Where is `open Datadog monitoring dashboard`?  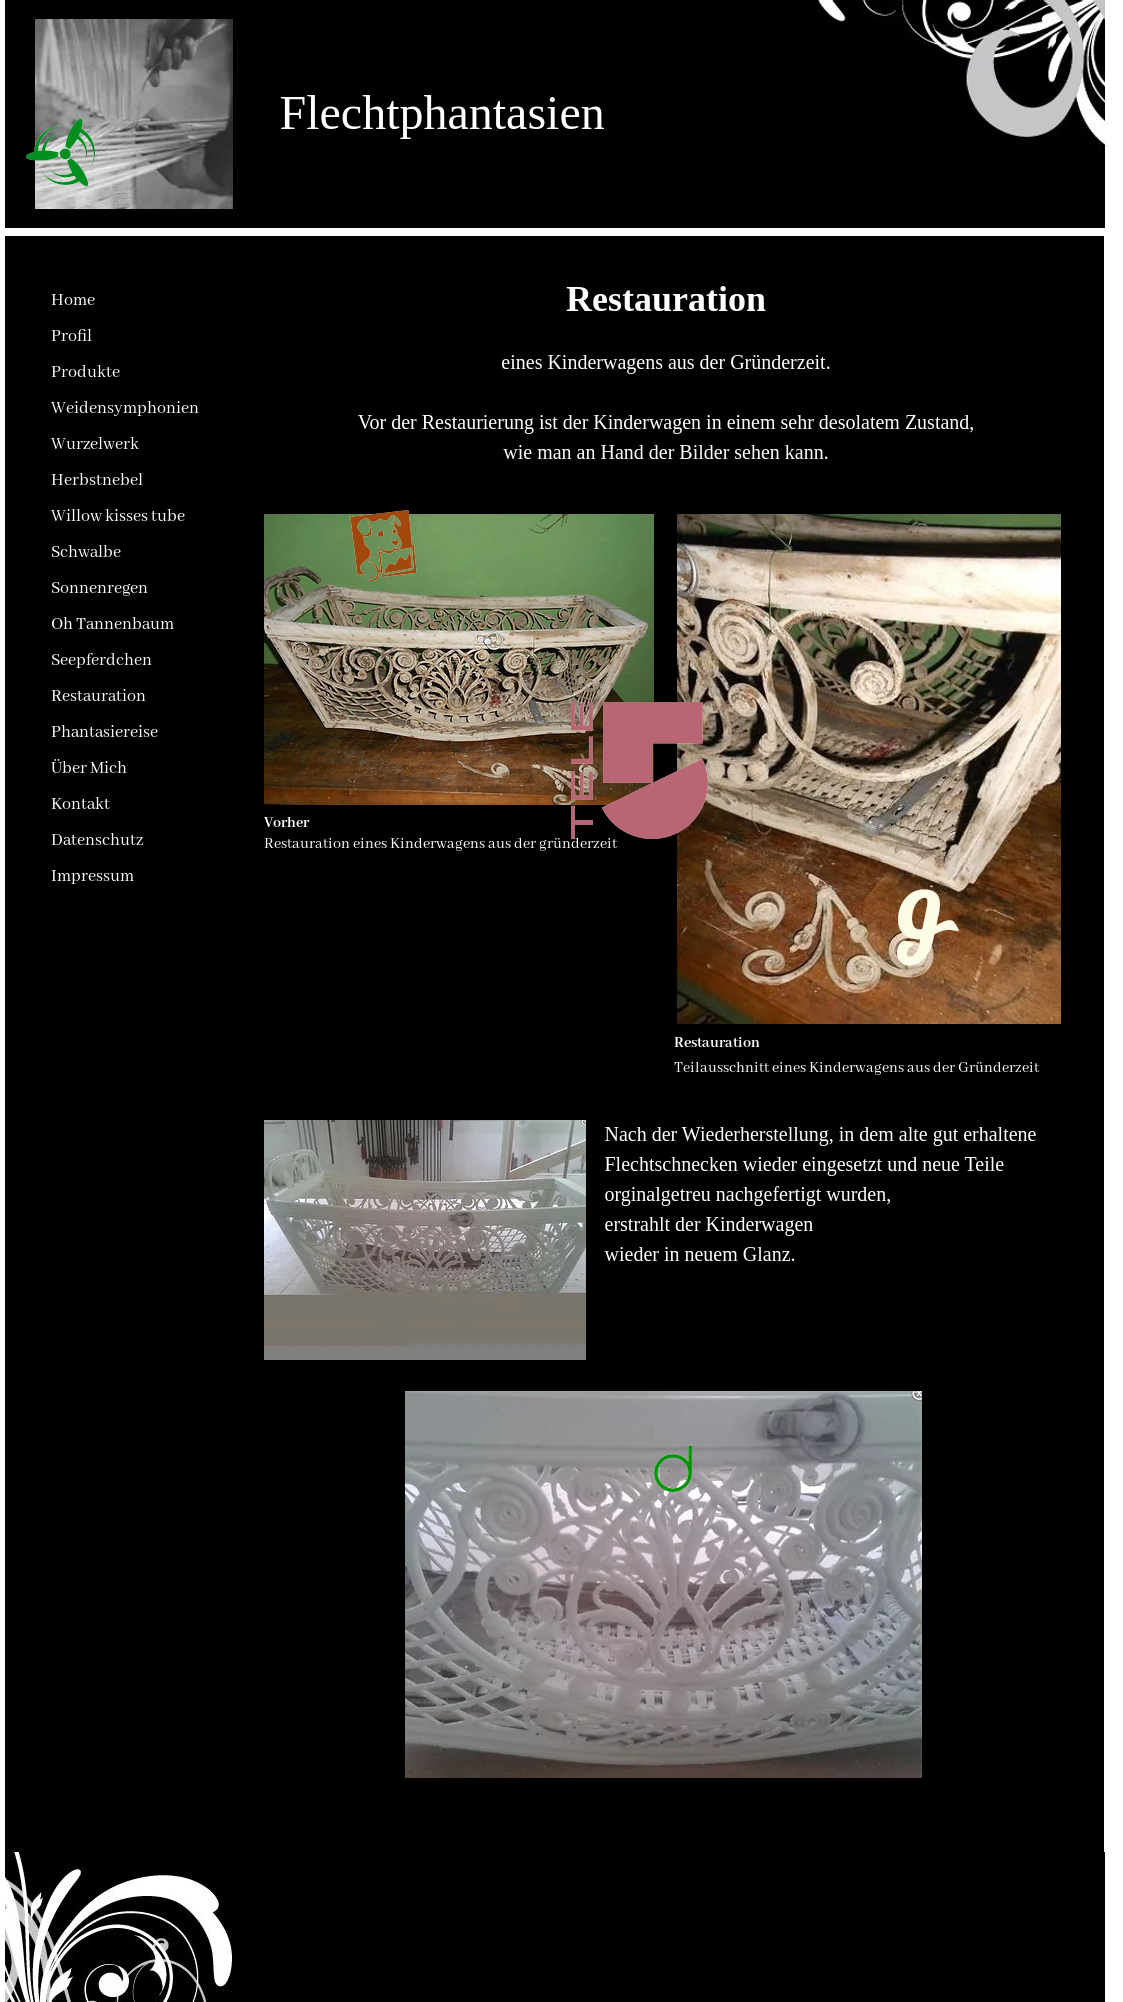
open Datadog monitoring dashboard is located at coordinates (383, 545).